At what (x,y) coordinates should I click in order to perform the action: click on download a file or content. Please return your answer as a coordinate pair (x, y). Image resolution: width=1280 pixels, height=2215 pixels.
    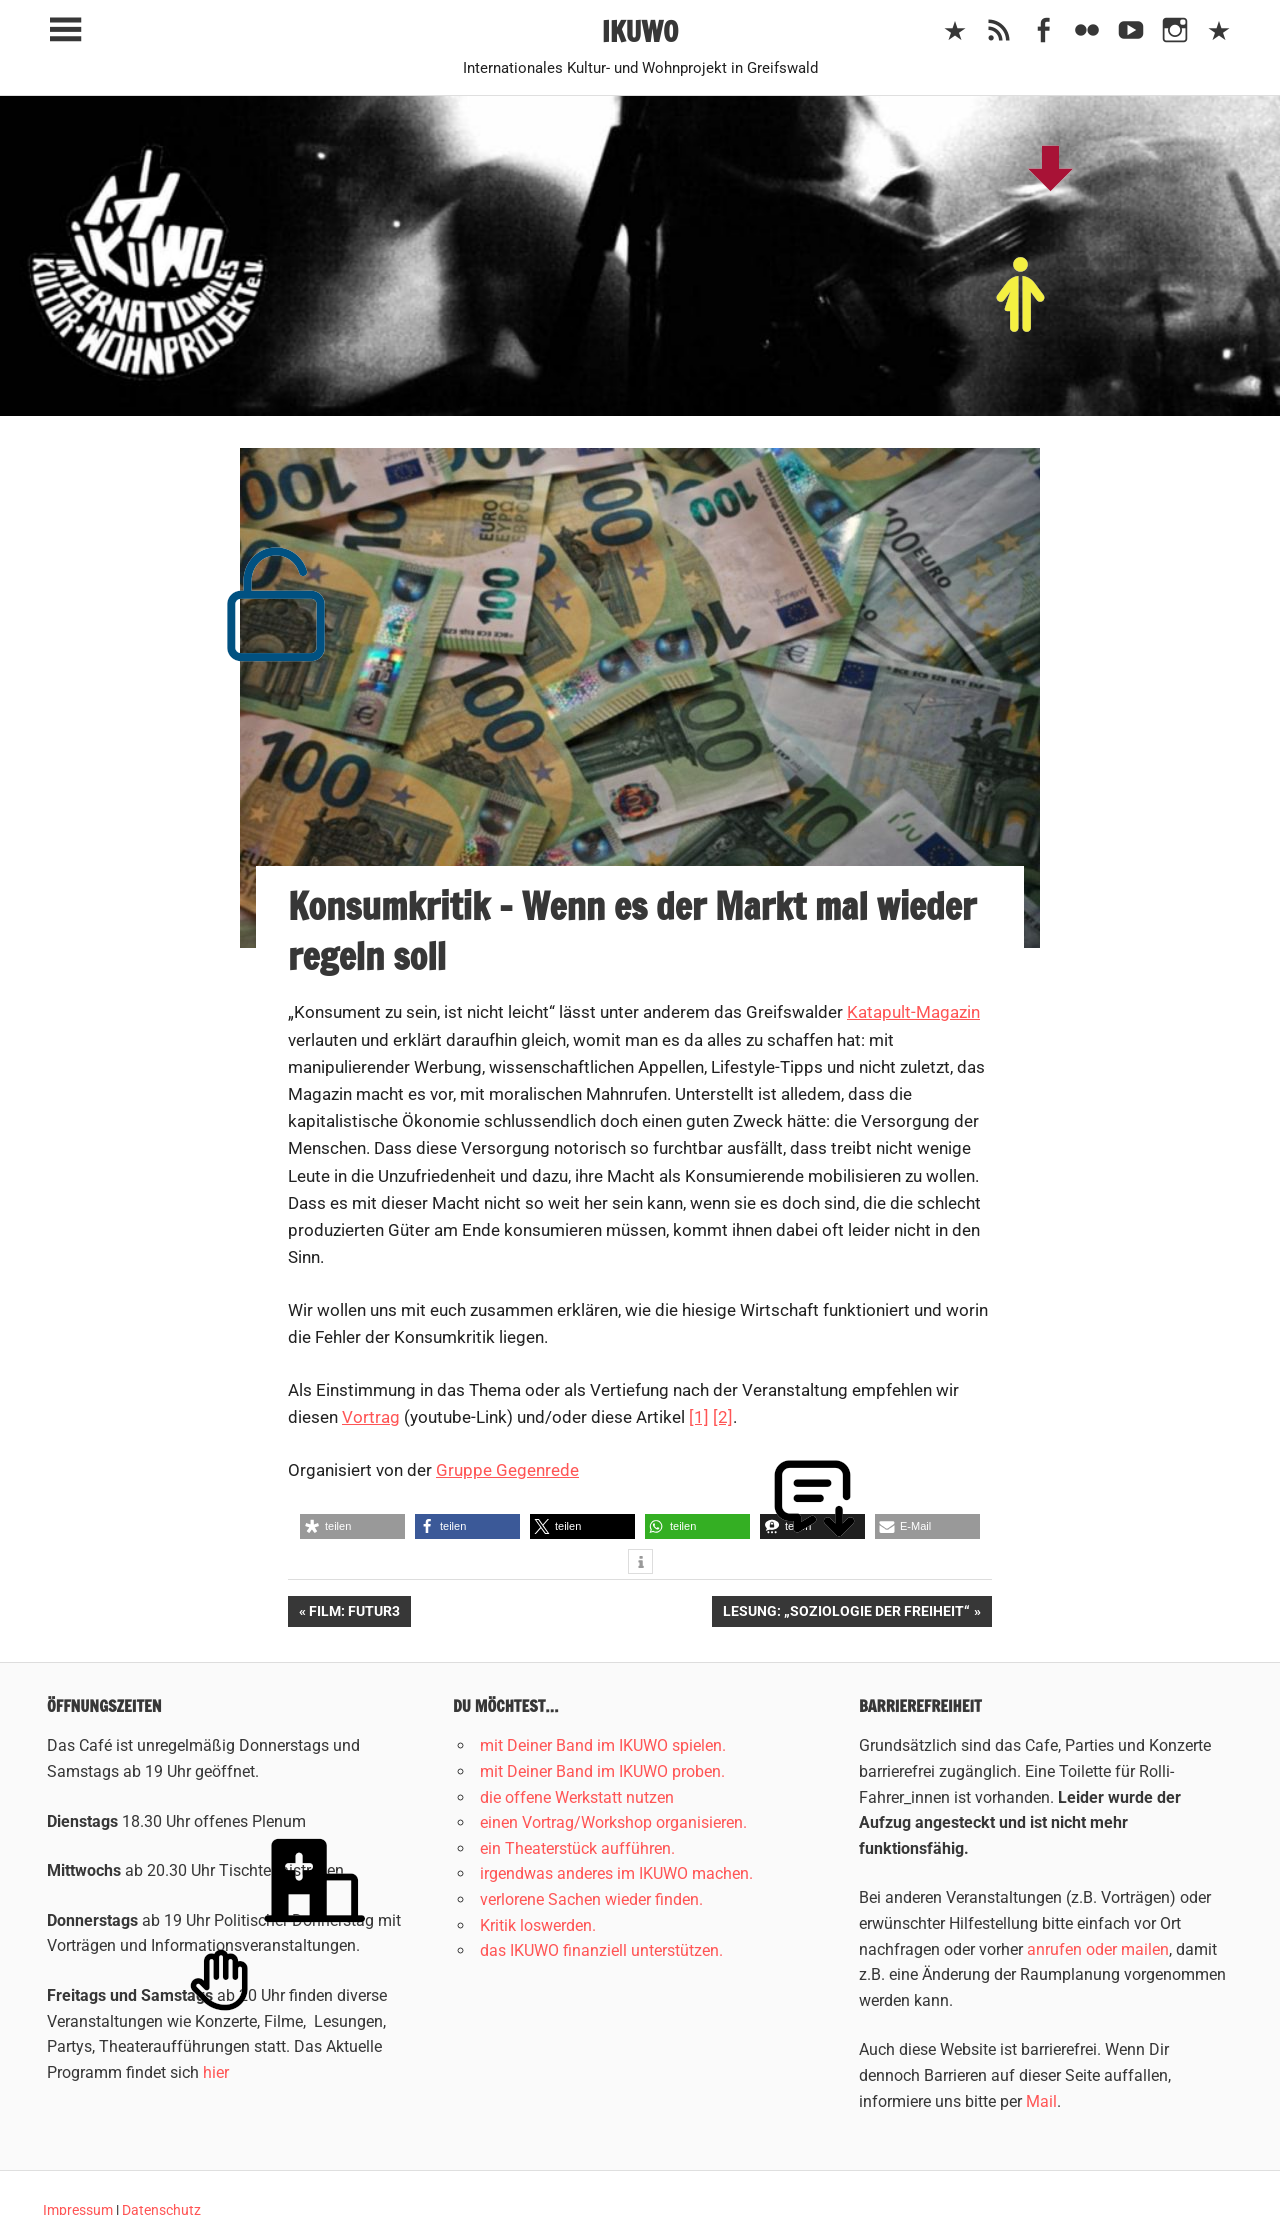
    Looking at the image, I should click on (1050, 168).